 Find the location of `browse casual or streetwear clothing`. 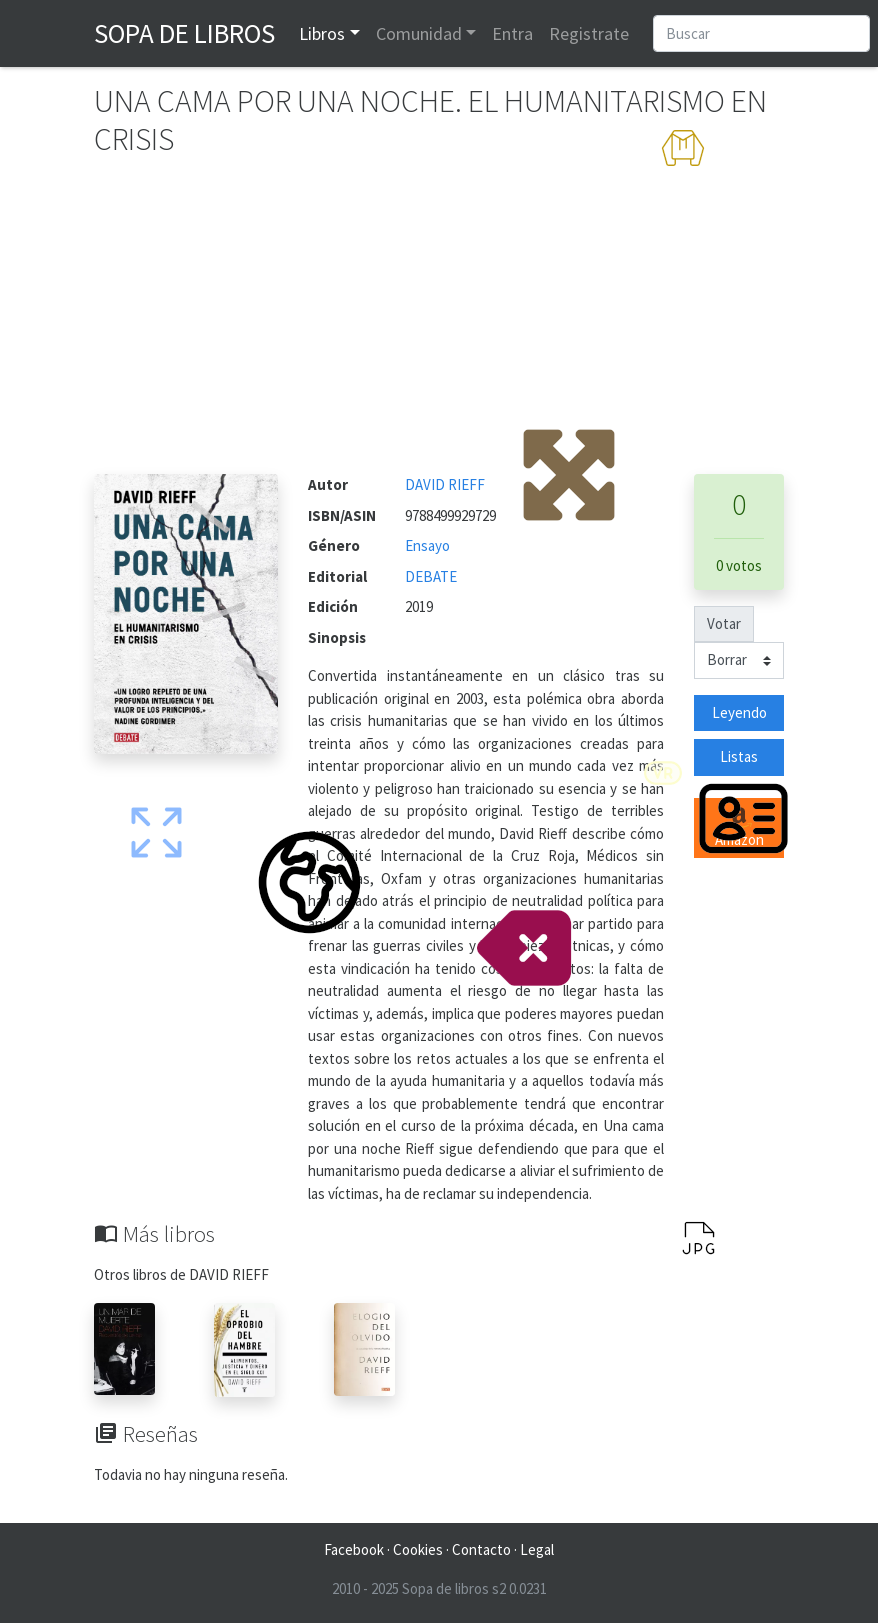

browse casual or streetwear clothing is located at coordinates (683, 148).